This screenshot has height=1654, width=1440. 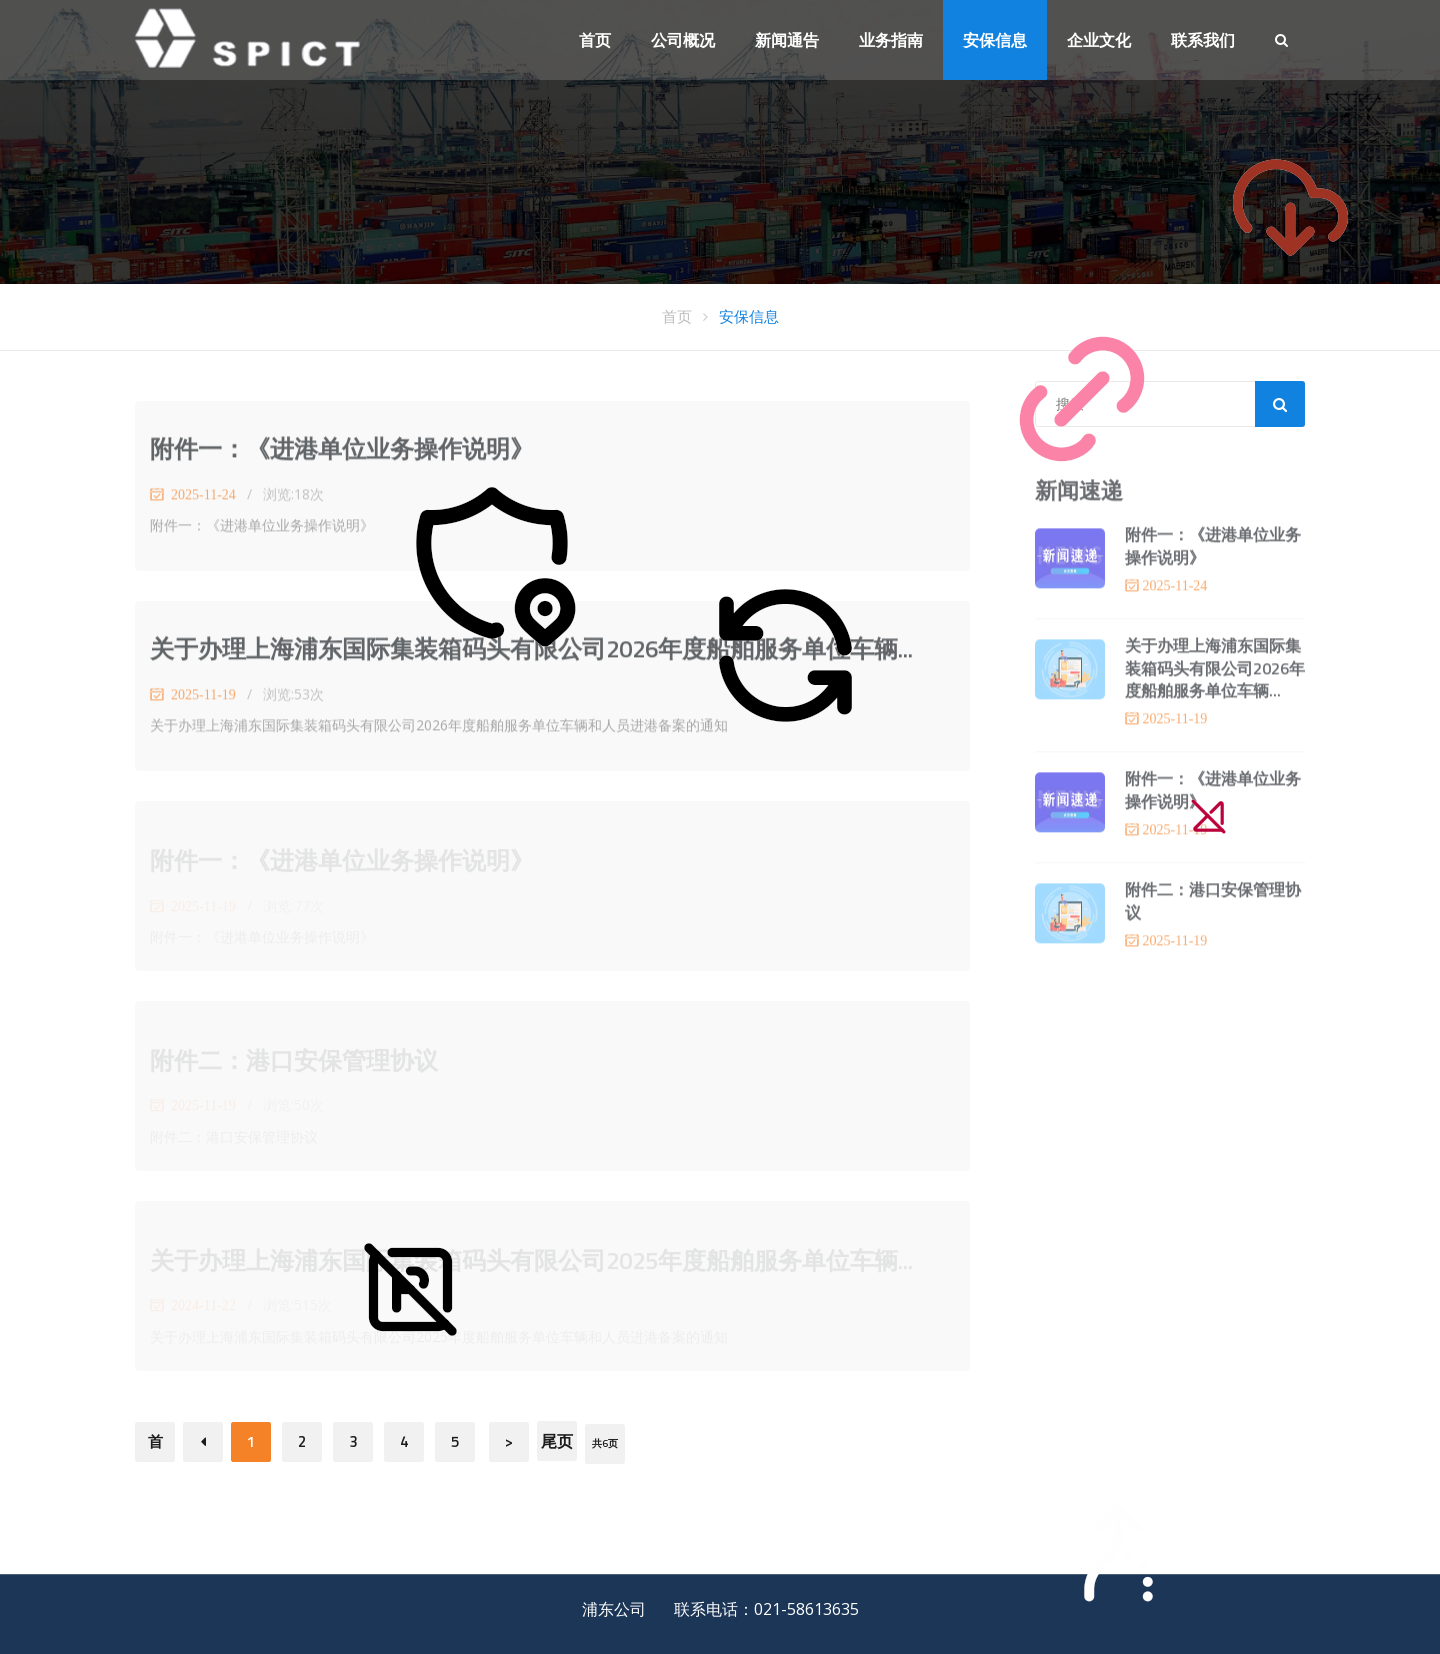 What do you see at coordinates (1290, 207) in the screenshot?
I see `download file from cloud storage` at bounding box center [1290, 207].